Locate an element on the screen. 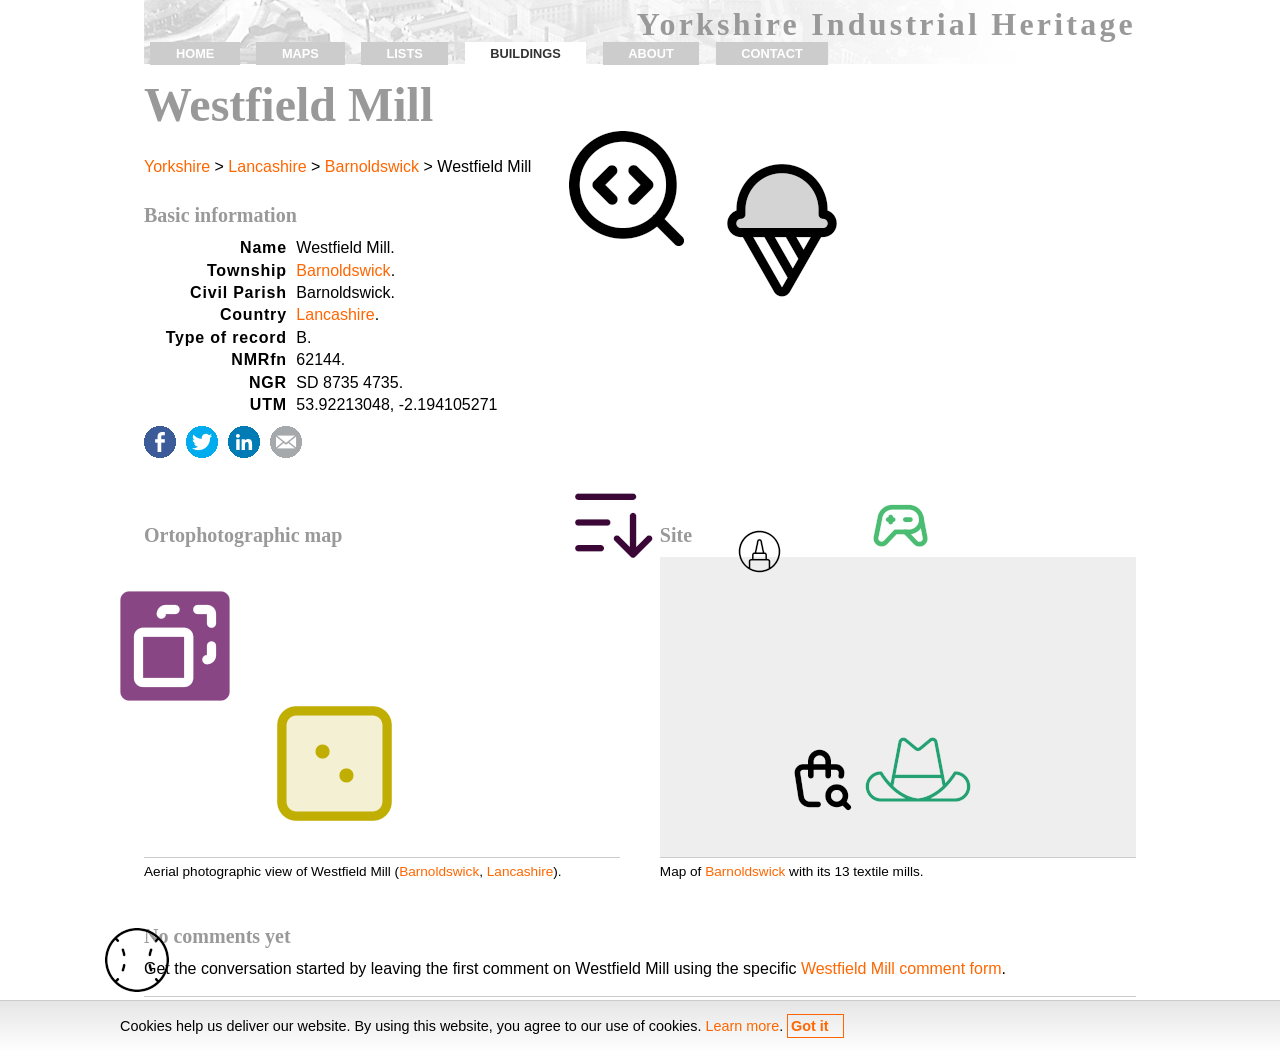 This screenshot has width=1280, height=1052. sort items in ascending order is located at coordinates (610, 522).